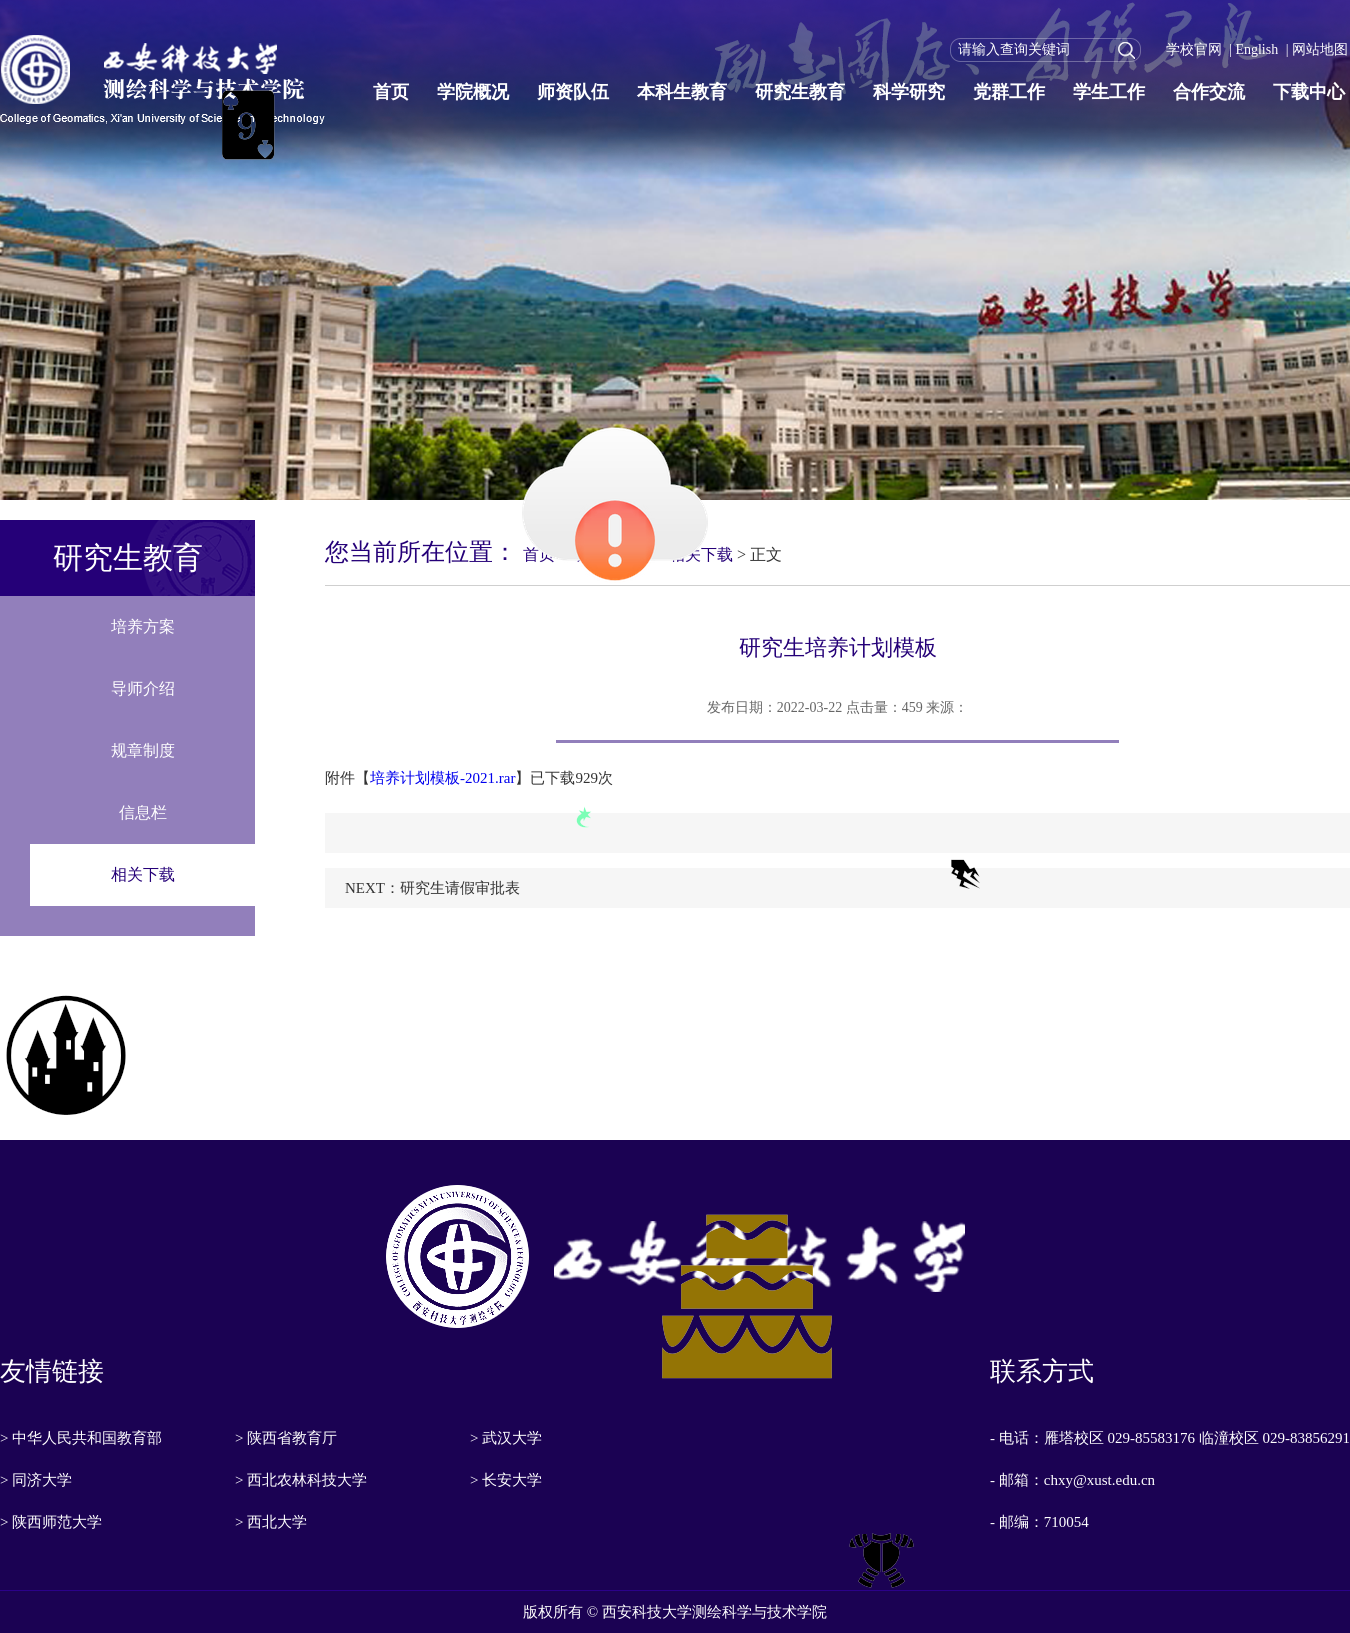 The width and height of the screenshot is (1350, 1633). Describe the element at coordinates (248, 125) in the screenshot. I see `select the 9 of spades card` at that location.